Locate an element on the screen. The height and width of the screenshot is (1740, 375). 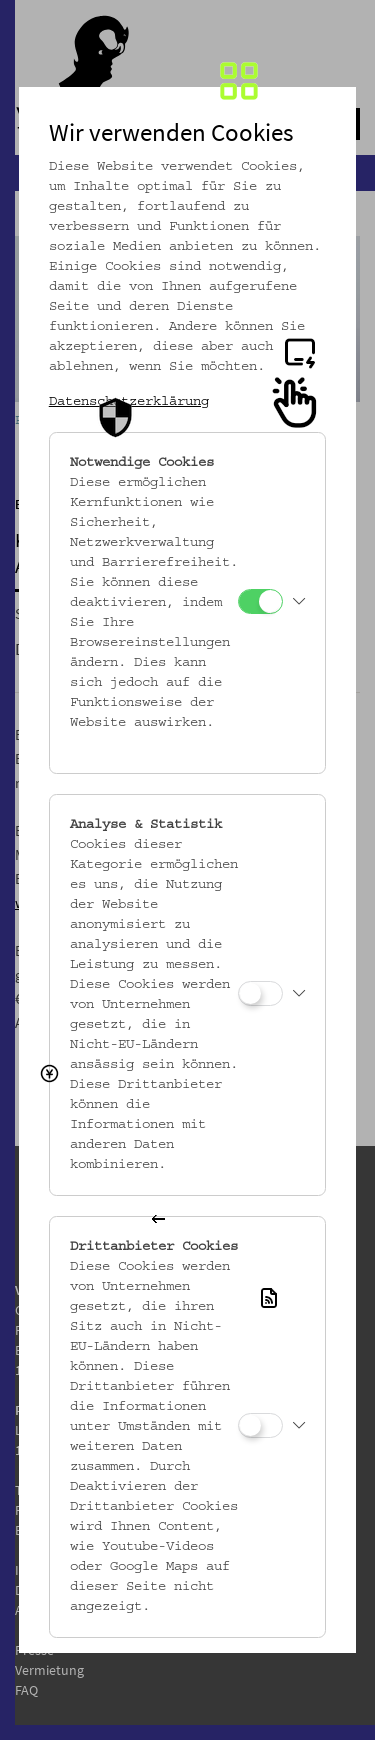
access security settings is located at coordinates (115, 417).